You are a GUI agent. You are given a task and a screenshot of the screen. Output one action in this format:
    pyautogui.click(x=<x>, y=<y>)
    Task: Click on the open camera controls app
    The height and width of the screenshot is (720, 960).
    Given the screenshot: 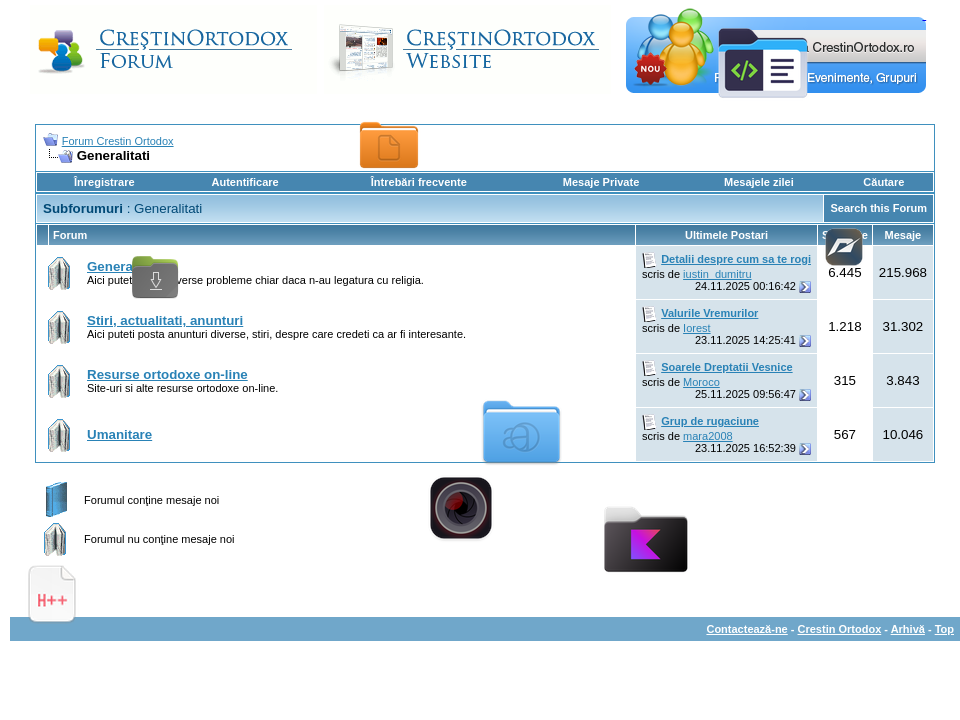 What is the action you would take?
    pyautogui.click(x=461, y=508)
    